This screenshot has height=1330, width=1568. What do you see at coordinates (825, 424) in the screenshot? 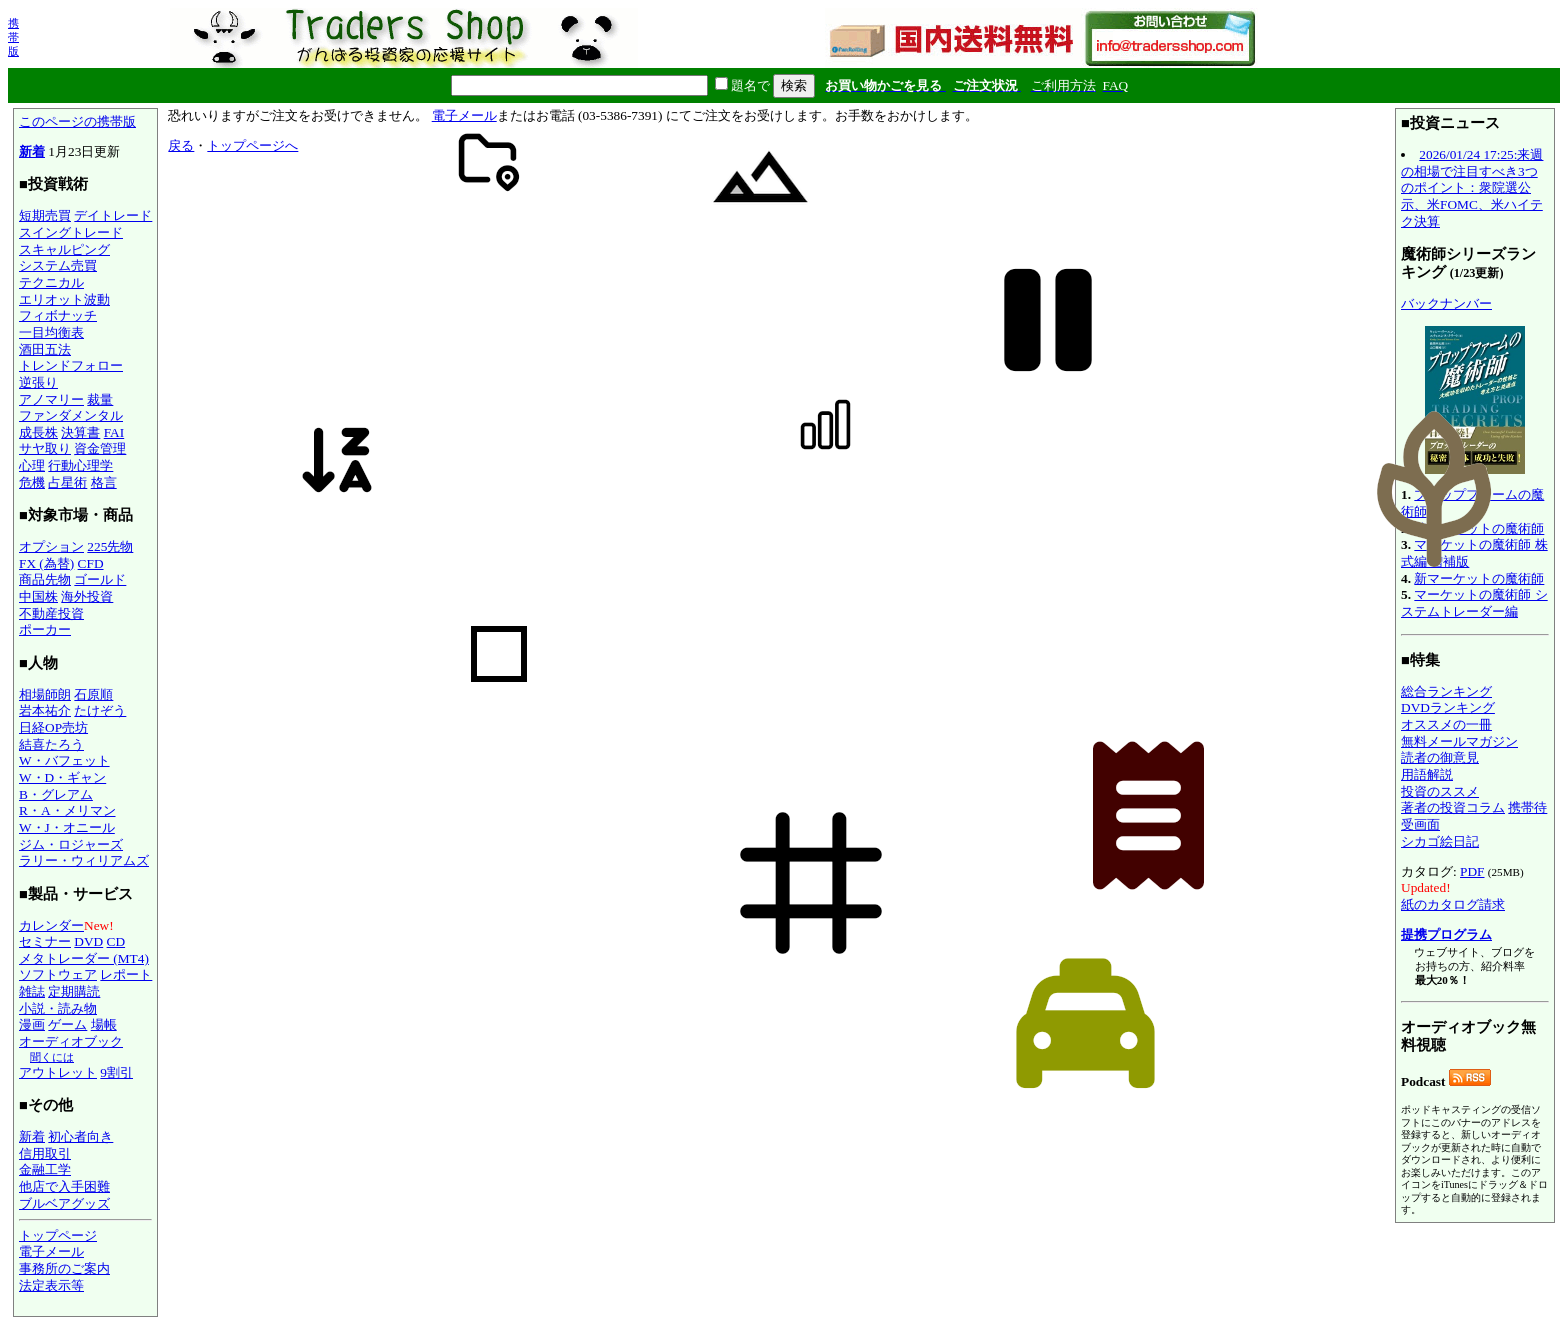
I see `view analytics and statistics` at bounding box center [825, 424].